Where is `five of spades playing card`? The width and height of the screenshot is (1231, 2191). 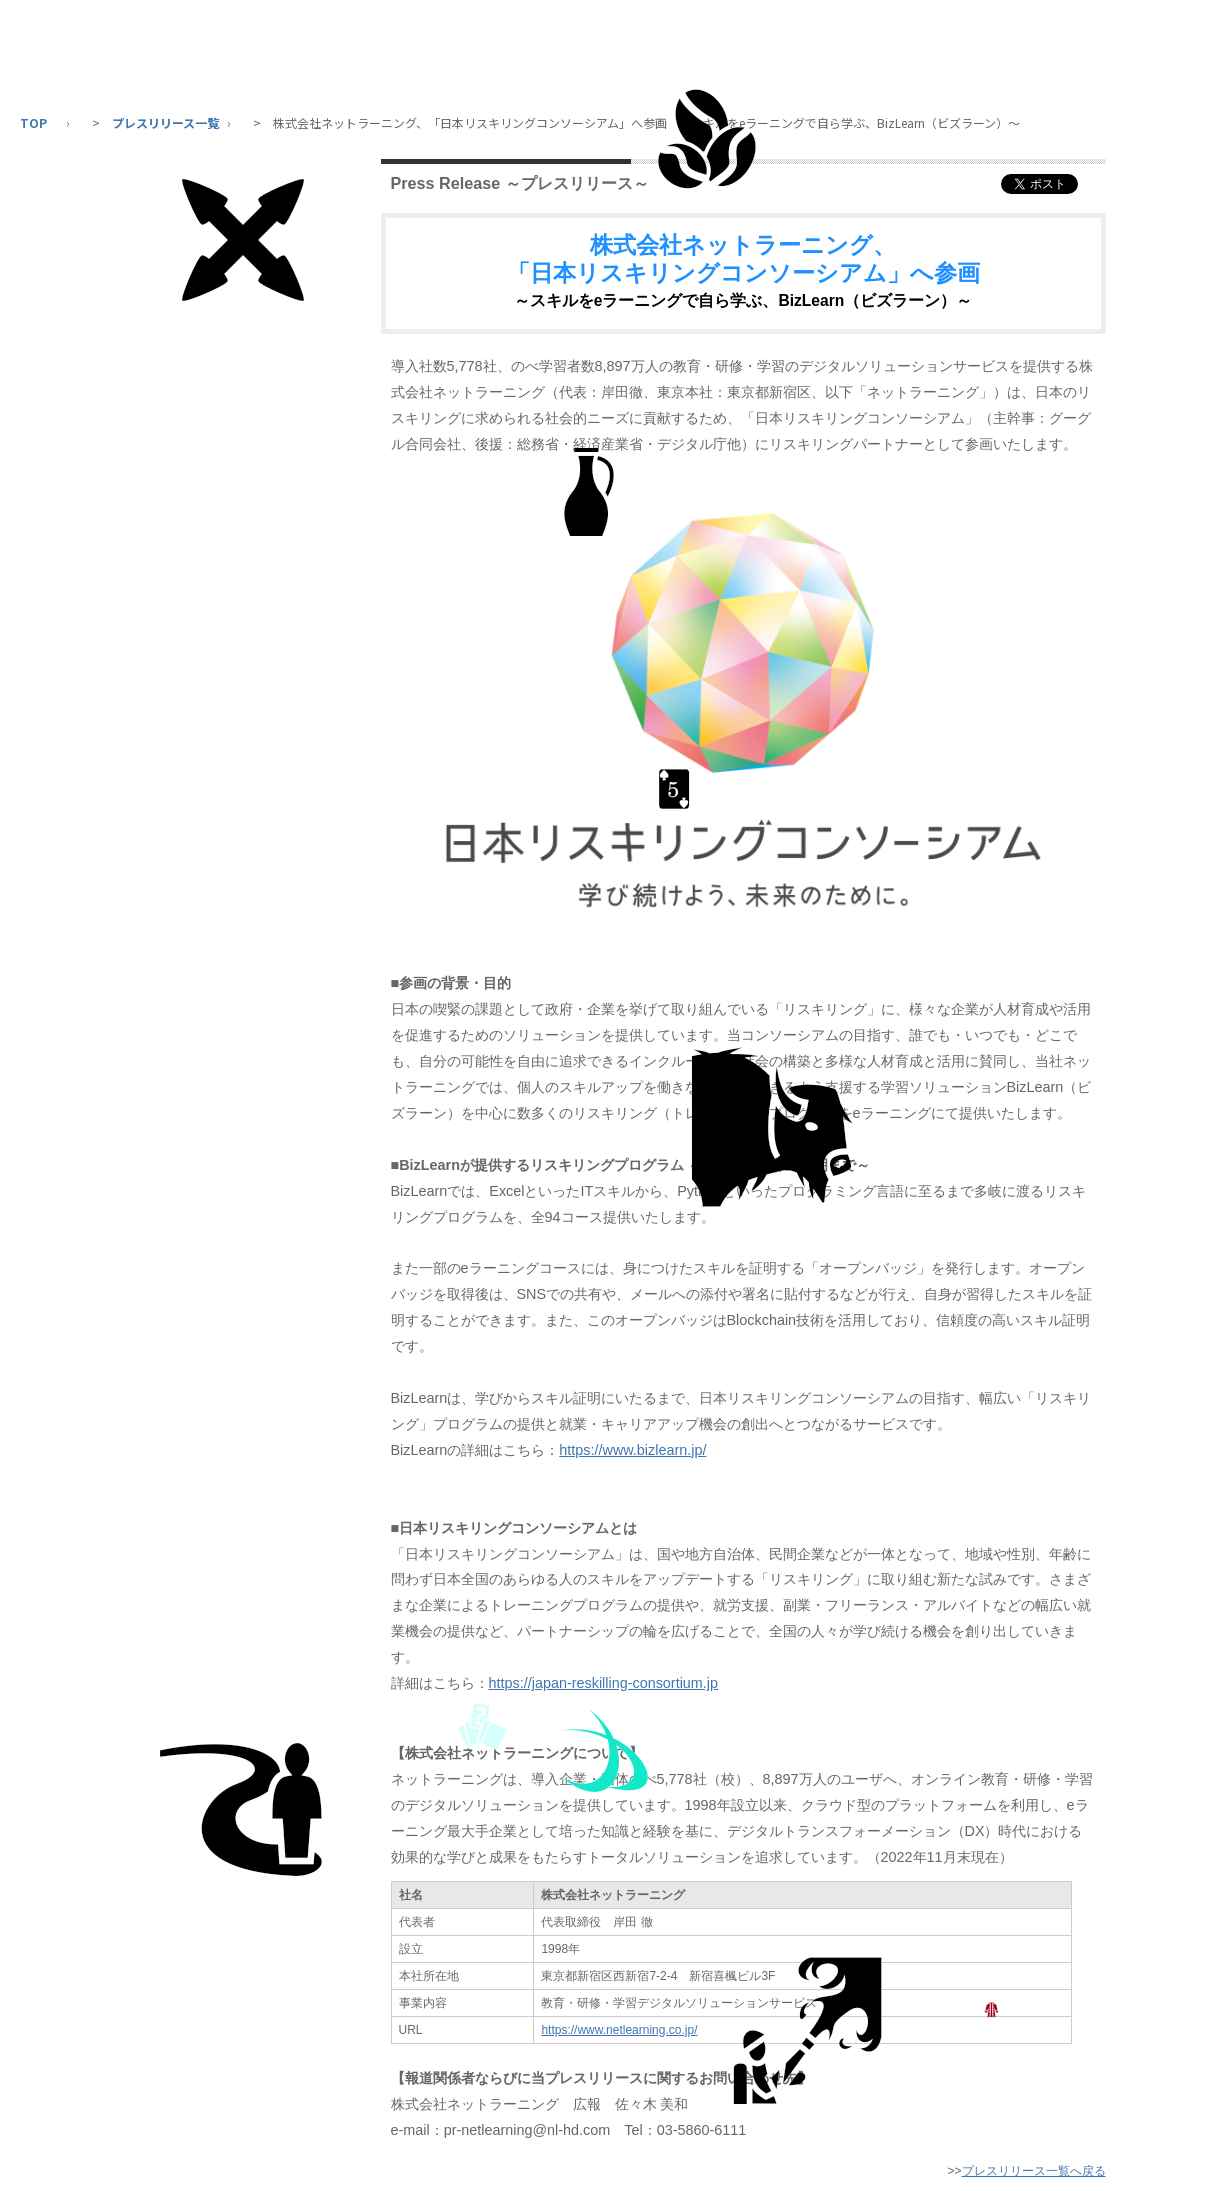
five of spades playing card is located at coordinates (674, 789).